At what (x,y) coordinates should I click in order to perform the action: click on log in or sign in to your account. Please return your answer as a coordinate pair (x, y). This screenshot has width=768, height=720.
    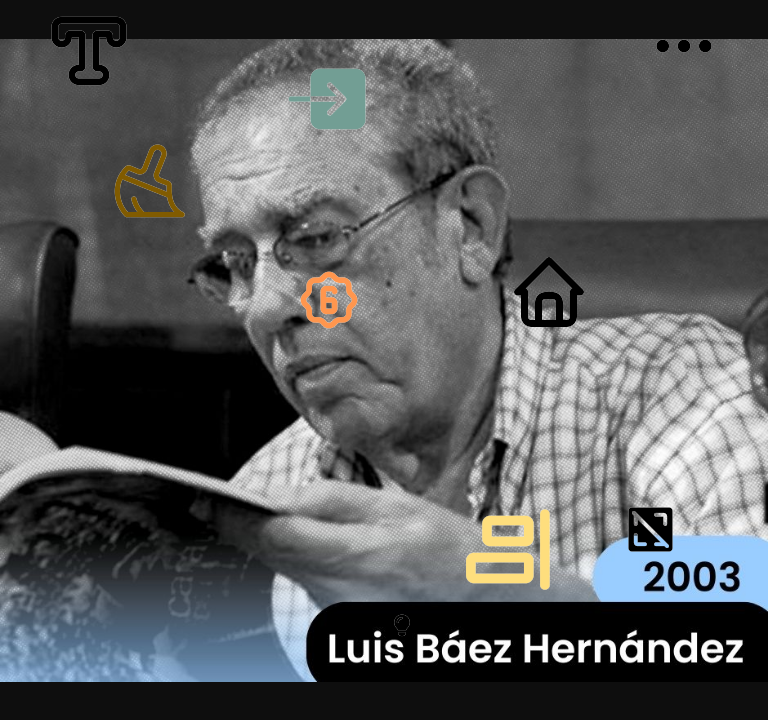
    Looking at the image, I should click on (327, 99).